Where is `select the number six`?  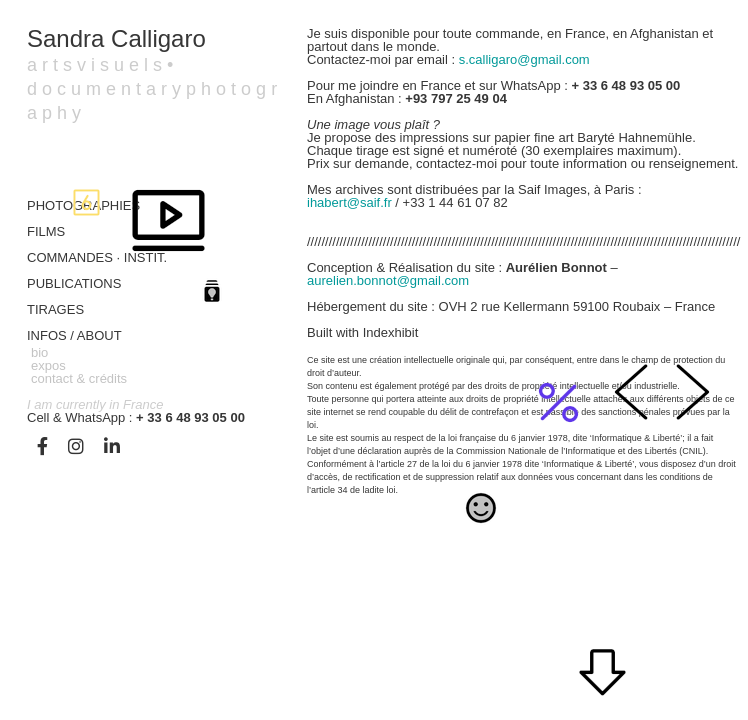
select the number six is located at coordinates (86, 202).